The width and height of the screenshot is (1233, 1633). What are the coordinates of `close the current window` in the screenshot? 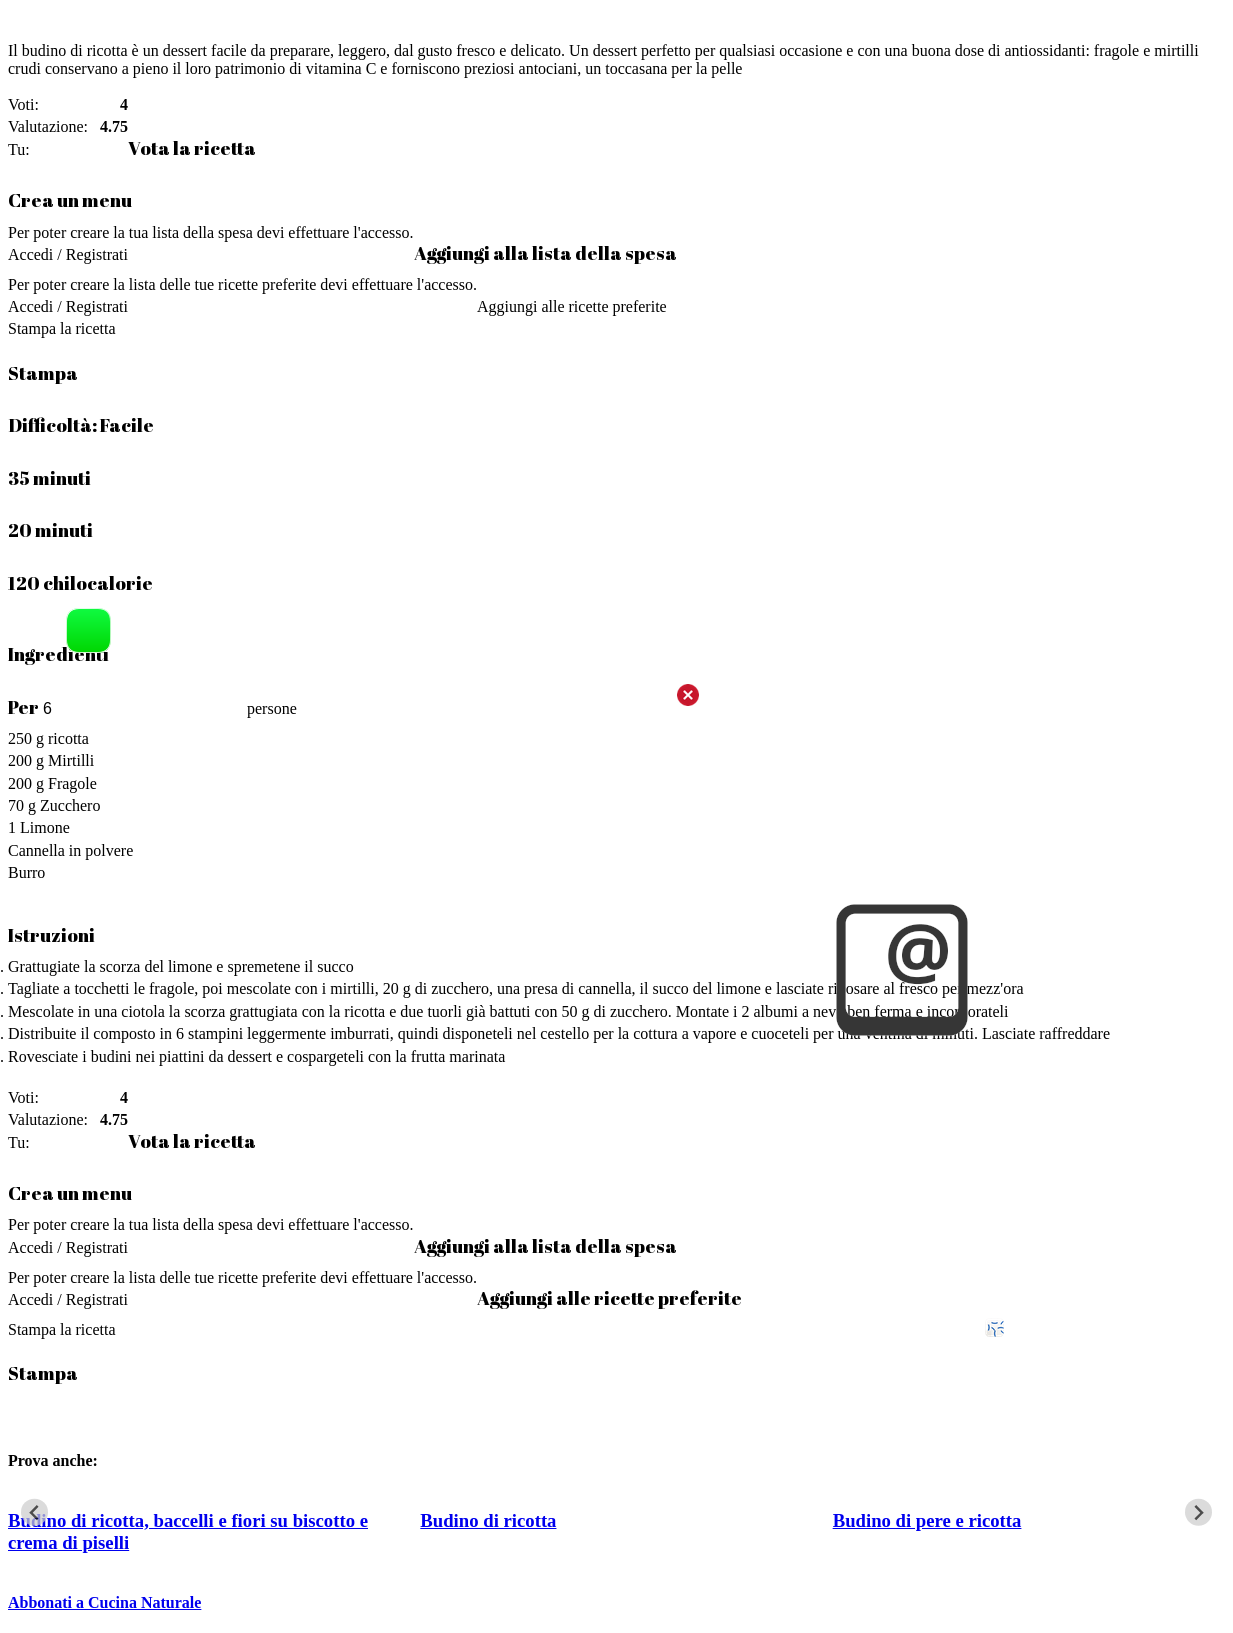 It's located at (688, 695).